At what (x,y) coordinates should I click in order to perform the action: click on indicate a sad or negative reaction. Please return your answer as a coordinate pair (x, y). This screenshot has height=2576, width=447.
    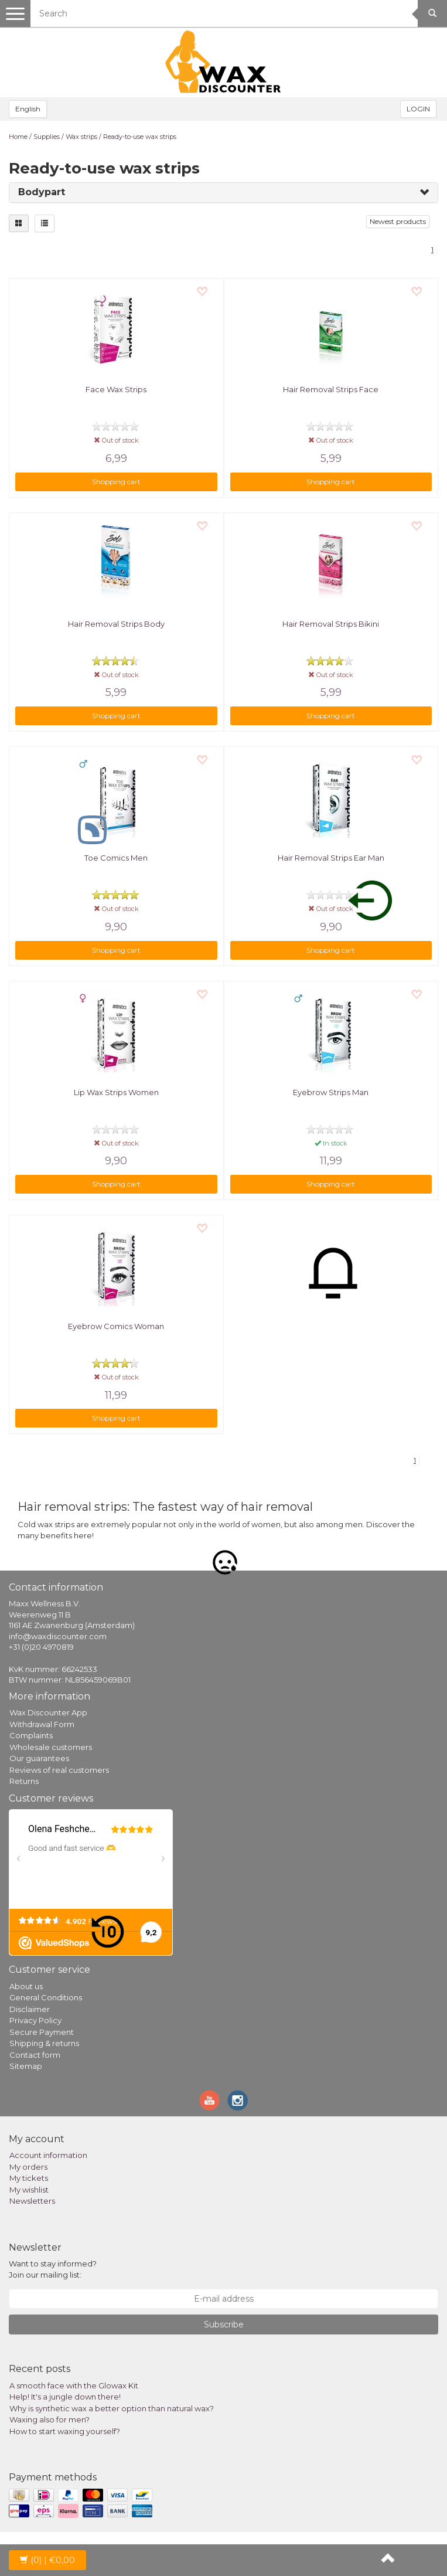
    Looking at the image, I should click on (225, 1562).